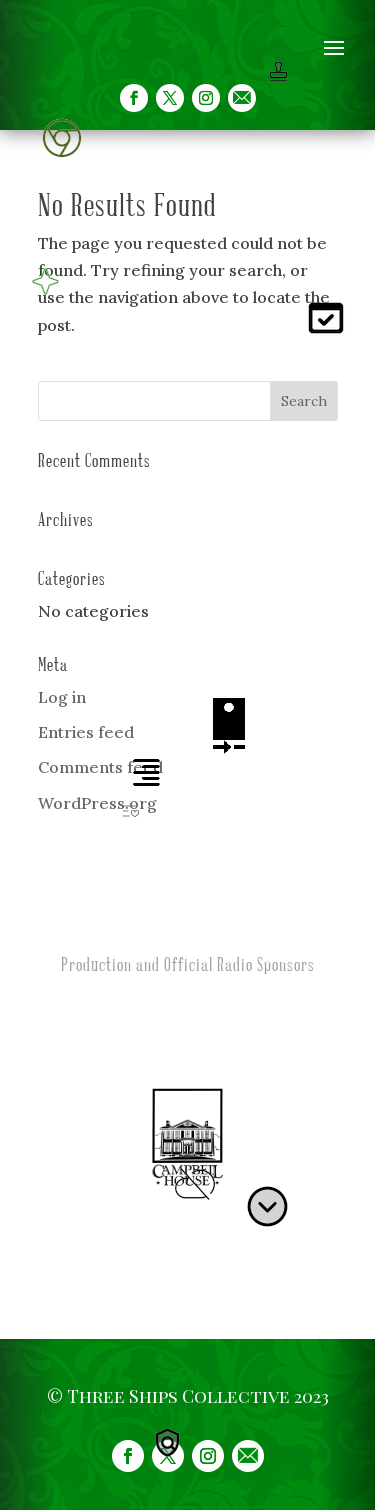 The height and width of the screenshot is (1510, 375). Describe the element at coordinates (195, 1184) in the screenshot. I see `cloud storage unavailable or offline` at that location.